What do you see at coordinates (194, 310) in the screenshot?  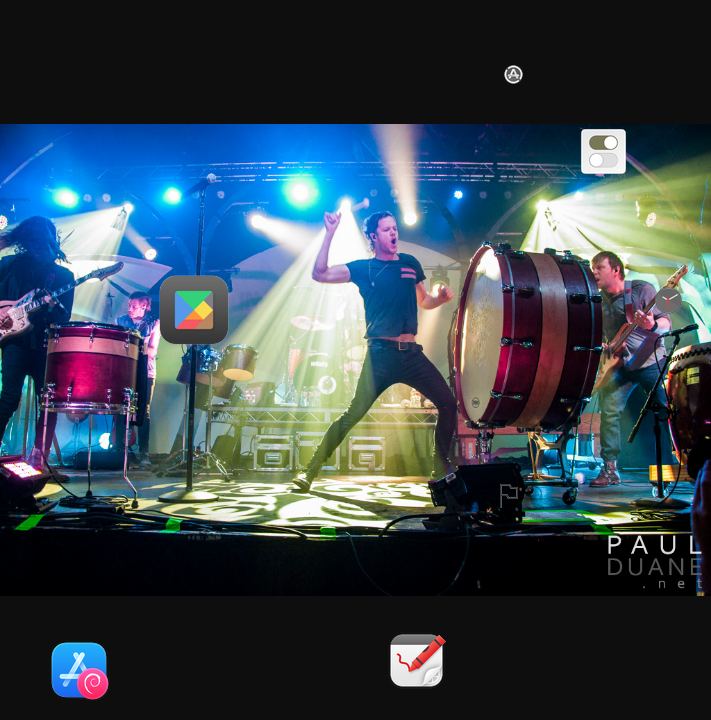 I see `open the tangram app` at bounding box center [194, 310].